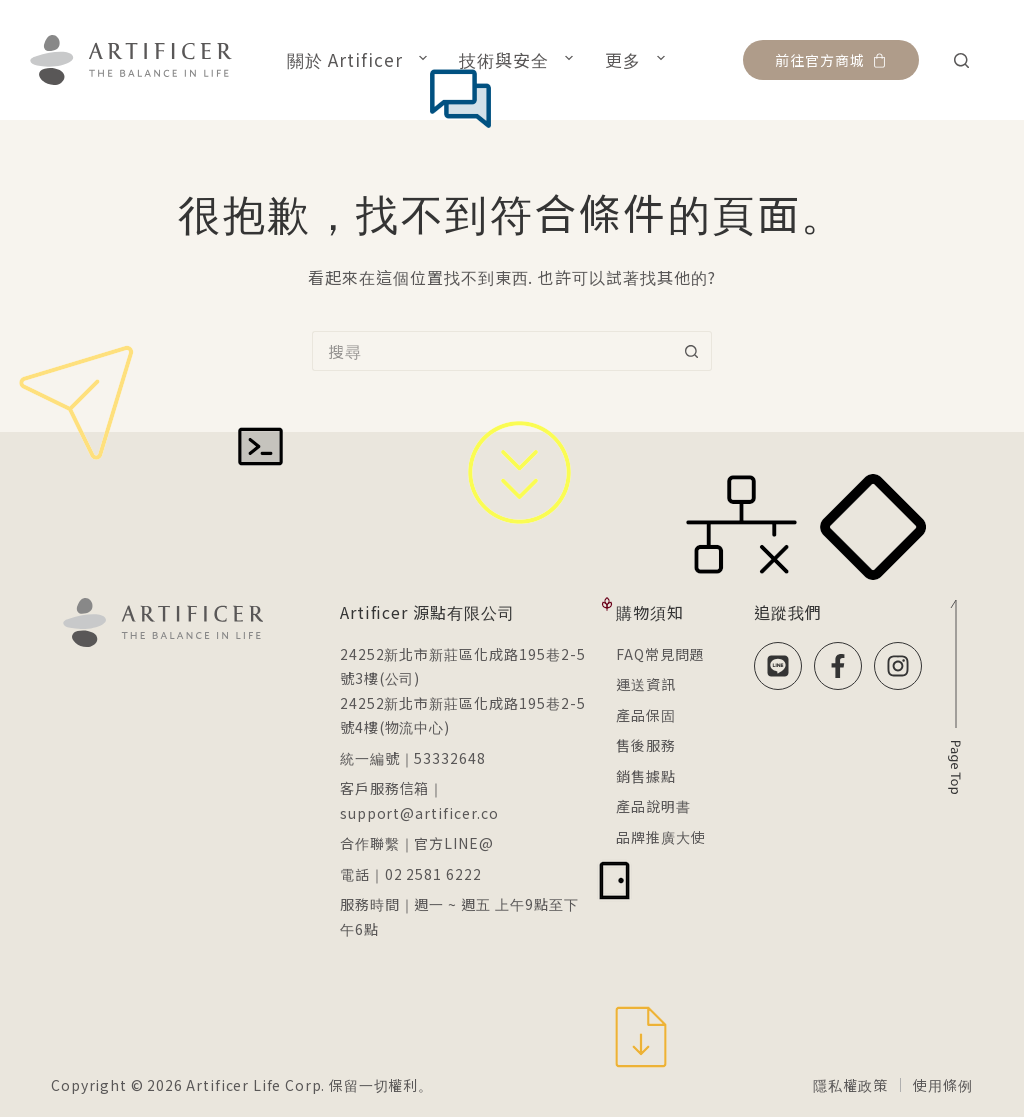 The width and height of the screenshot is (1024, 1117). I want to click on indicates premium or special status, so click(873, 527).